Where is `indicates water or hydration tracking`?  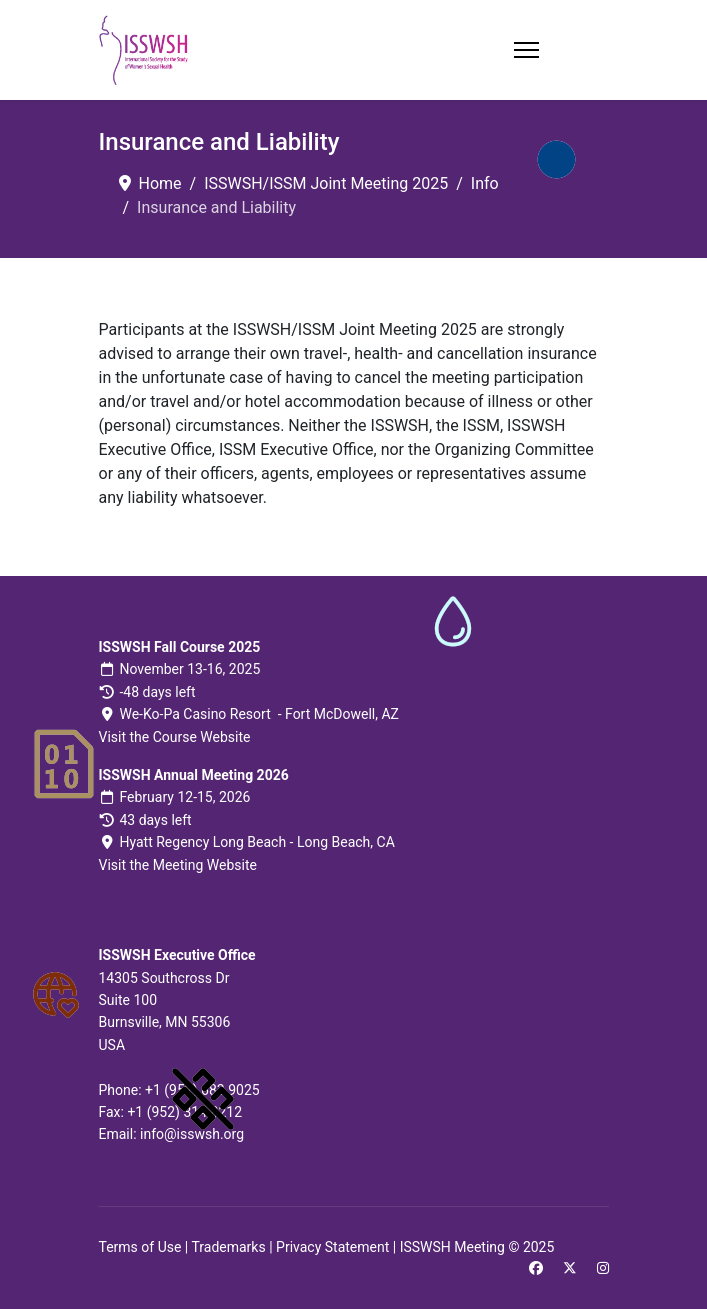
indicates water or hydration tracking is located at coordinates (453, 621).